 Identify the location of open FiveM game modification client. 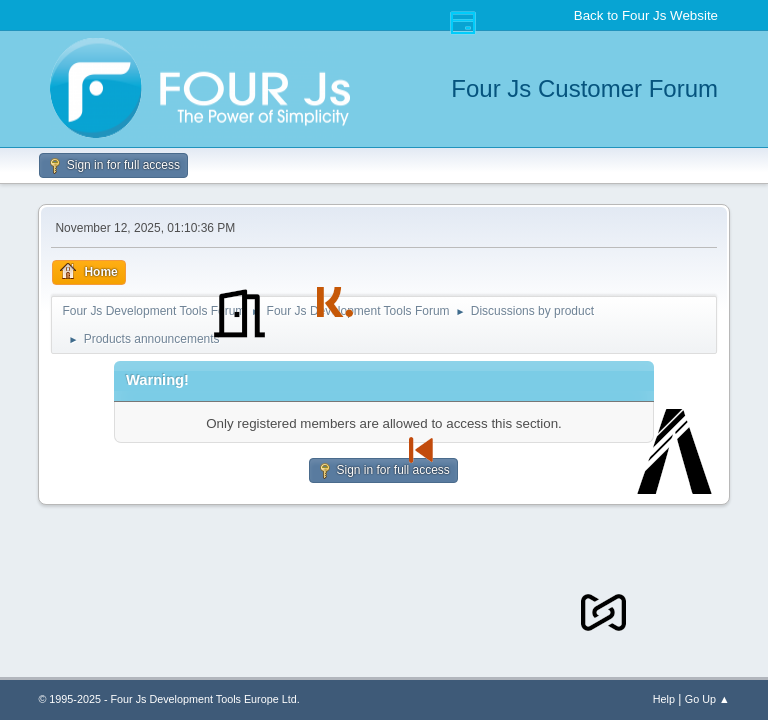
(674, 451).